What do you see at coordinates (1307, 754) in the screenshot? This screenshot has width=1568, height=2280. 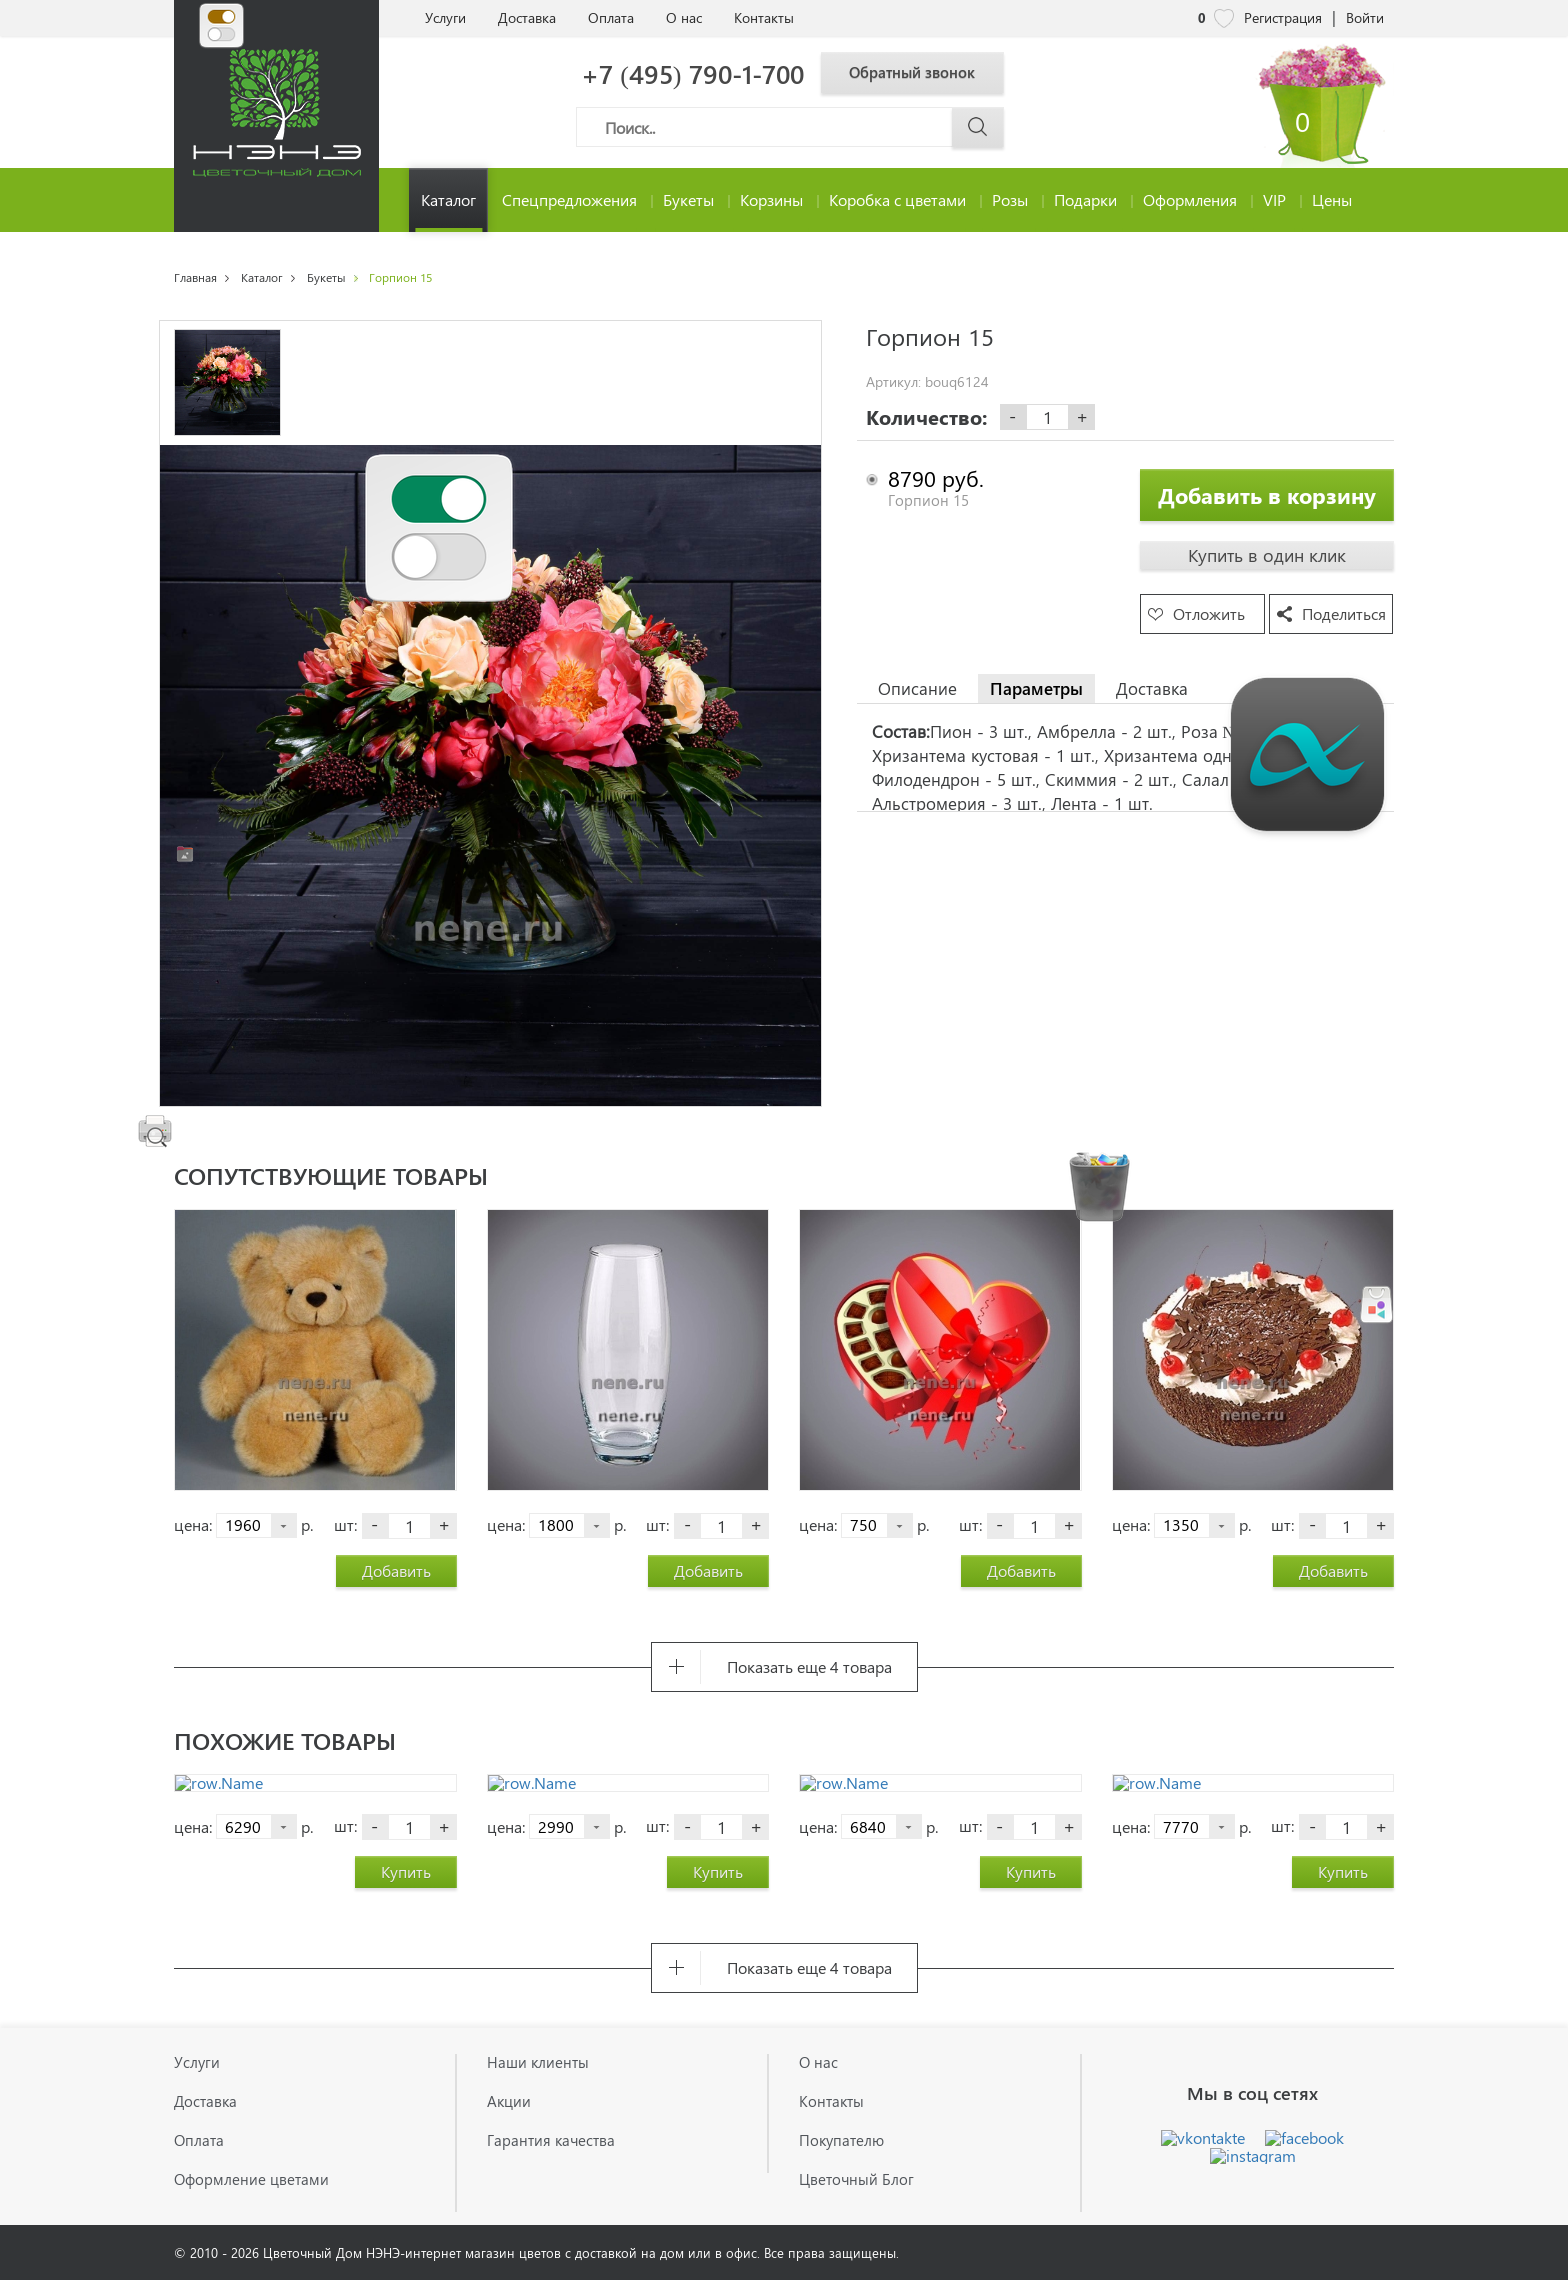 I see `open albert app launcher` at bounding box center [1307, 754].